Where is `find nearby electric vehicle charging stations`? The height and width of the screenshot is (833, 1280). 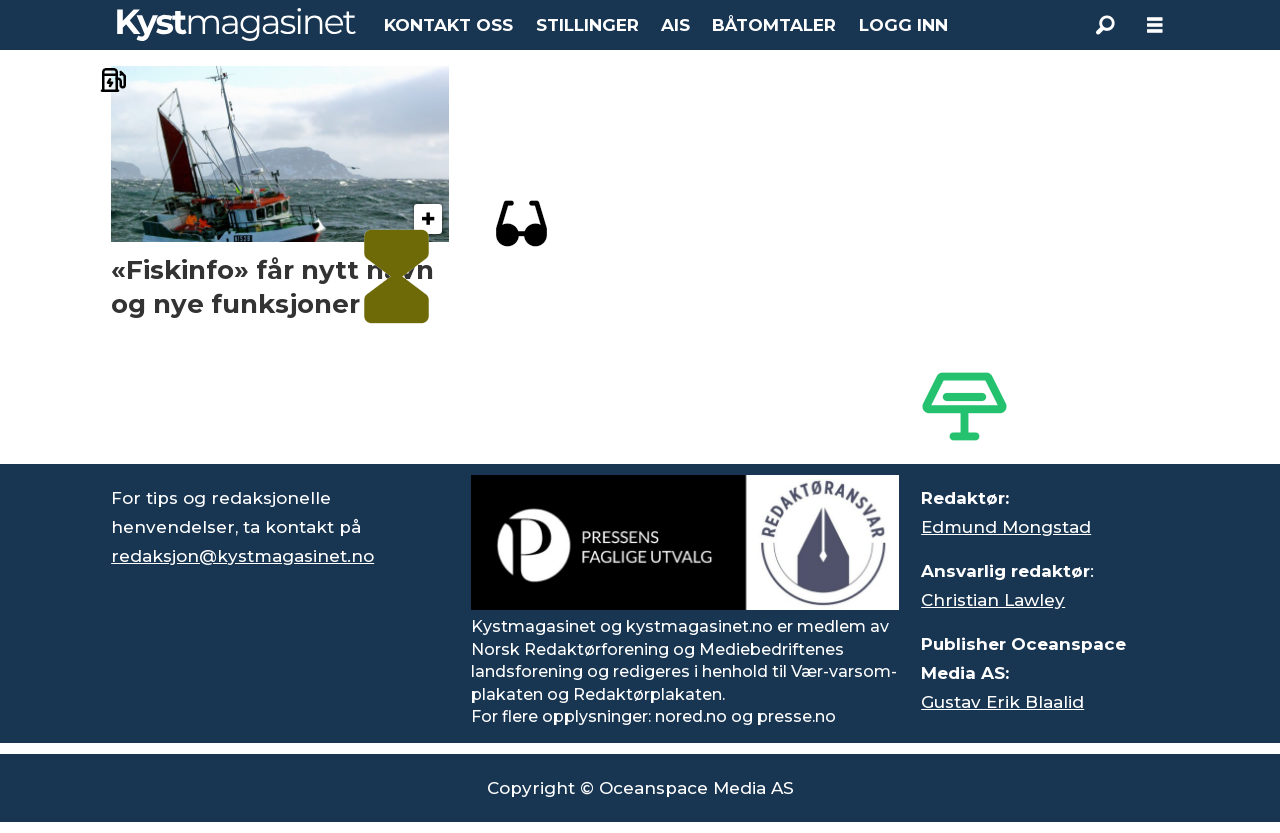 find nearby electric vehicle charging stations is located at coordinates (114, 80).